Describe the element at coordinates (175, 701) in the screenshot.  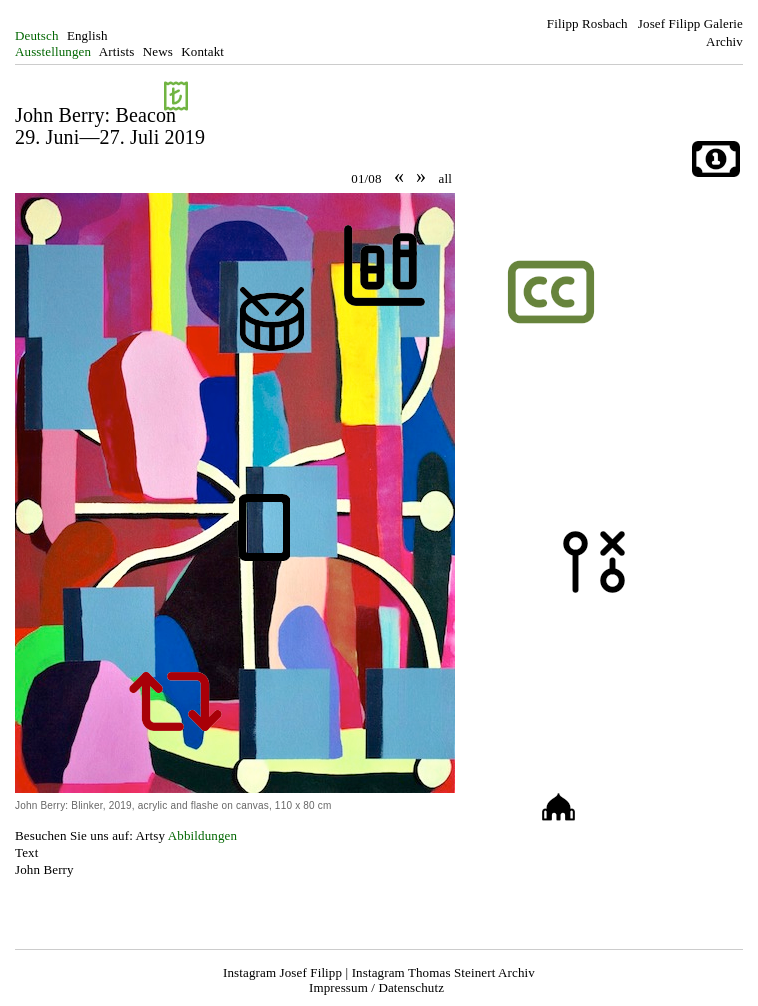
I see `enable repeat or loop playback` at that location.